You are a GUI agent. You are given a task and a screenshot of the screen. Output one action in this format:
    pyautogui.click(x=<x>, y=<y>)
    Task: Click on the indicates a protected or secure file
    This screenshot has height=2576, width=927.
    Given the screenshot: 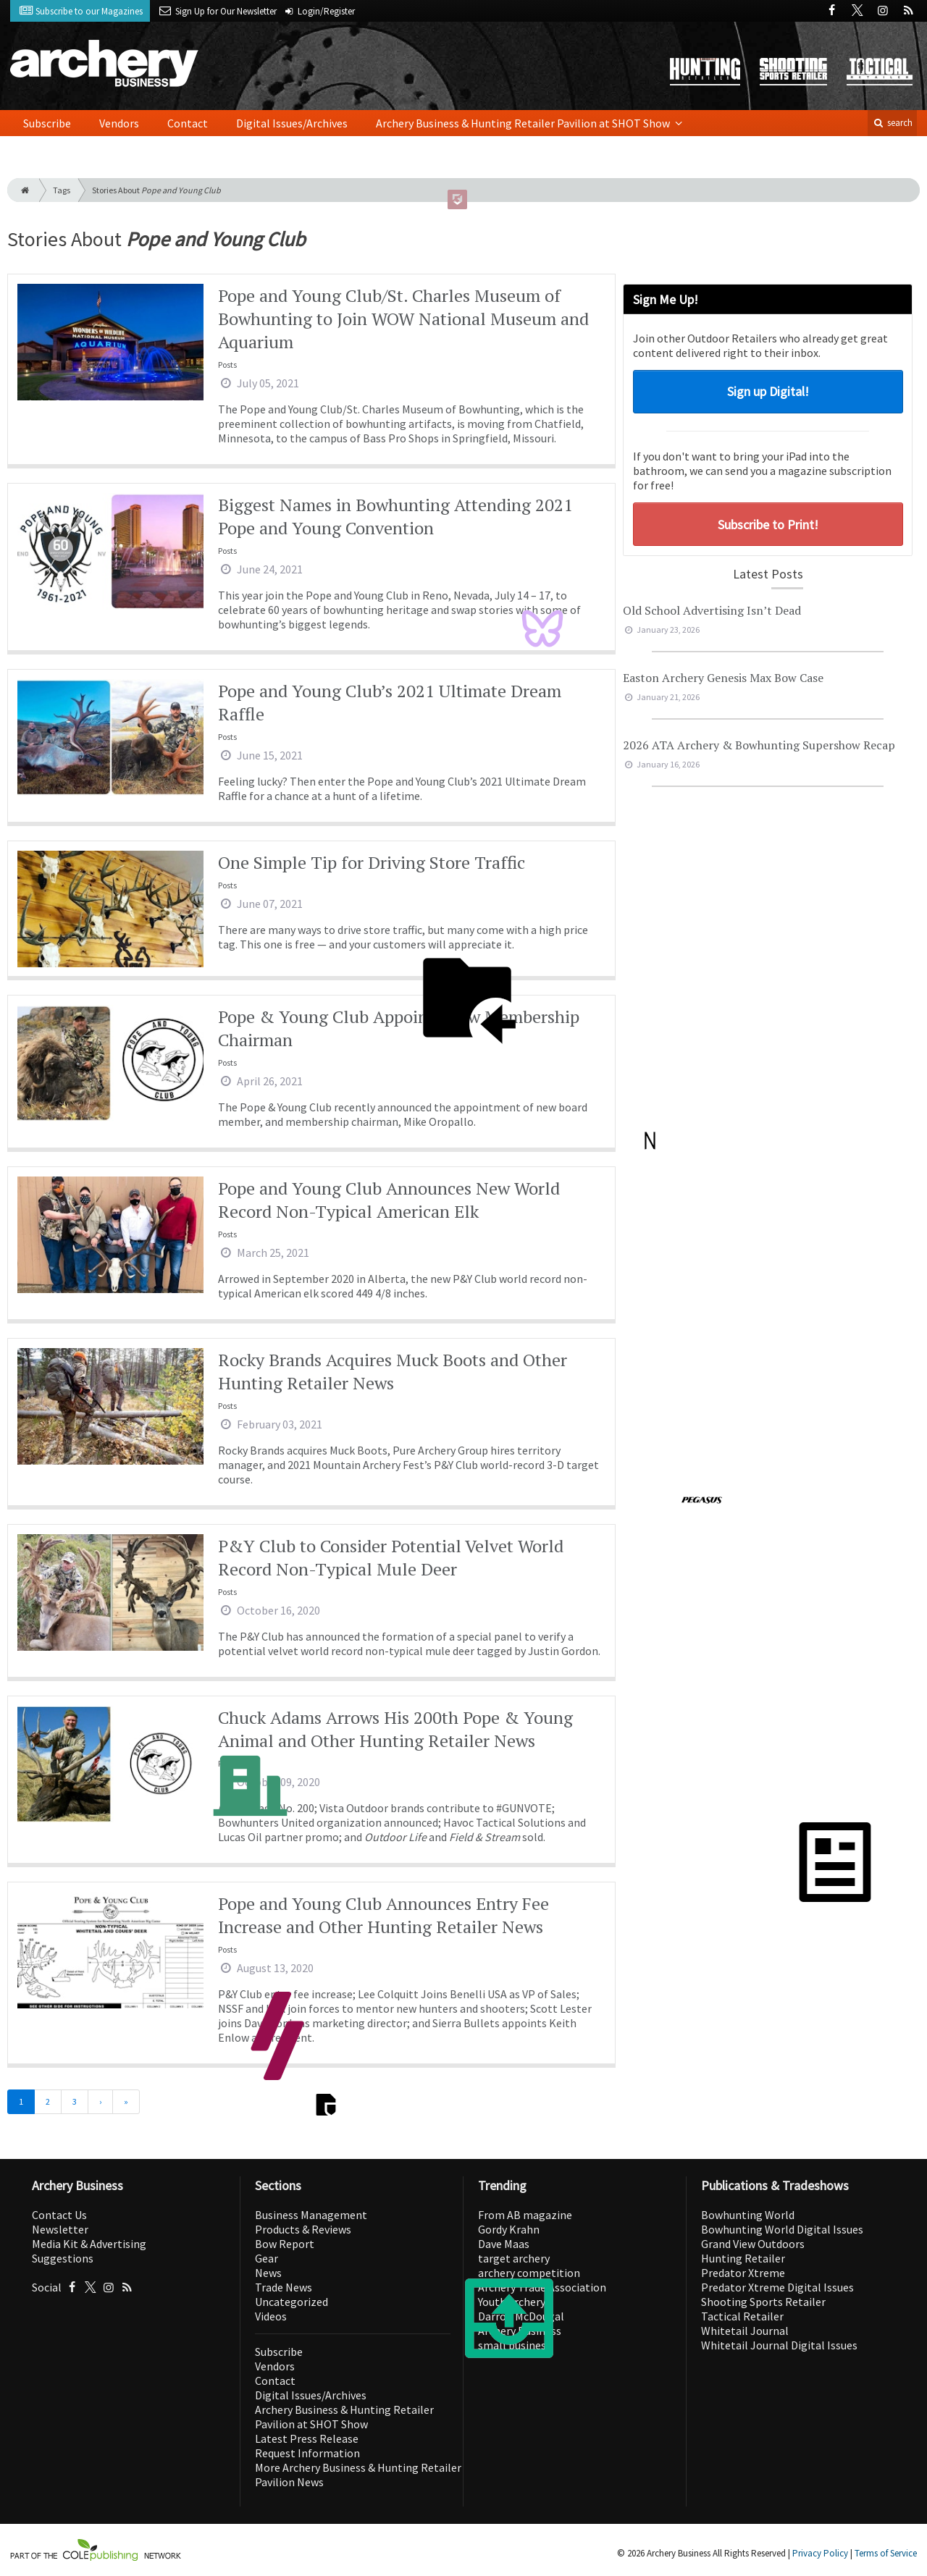 What is the action you would take?
    pyautogui.click(x=326, y=2105)
    